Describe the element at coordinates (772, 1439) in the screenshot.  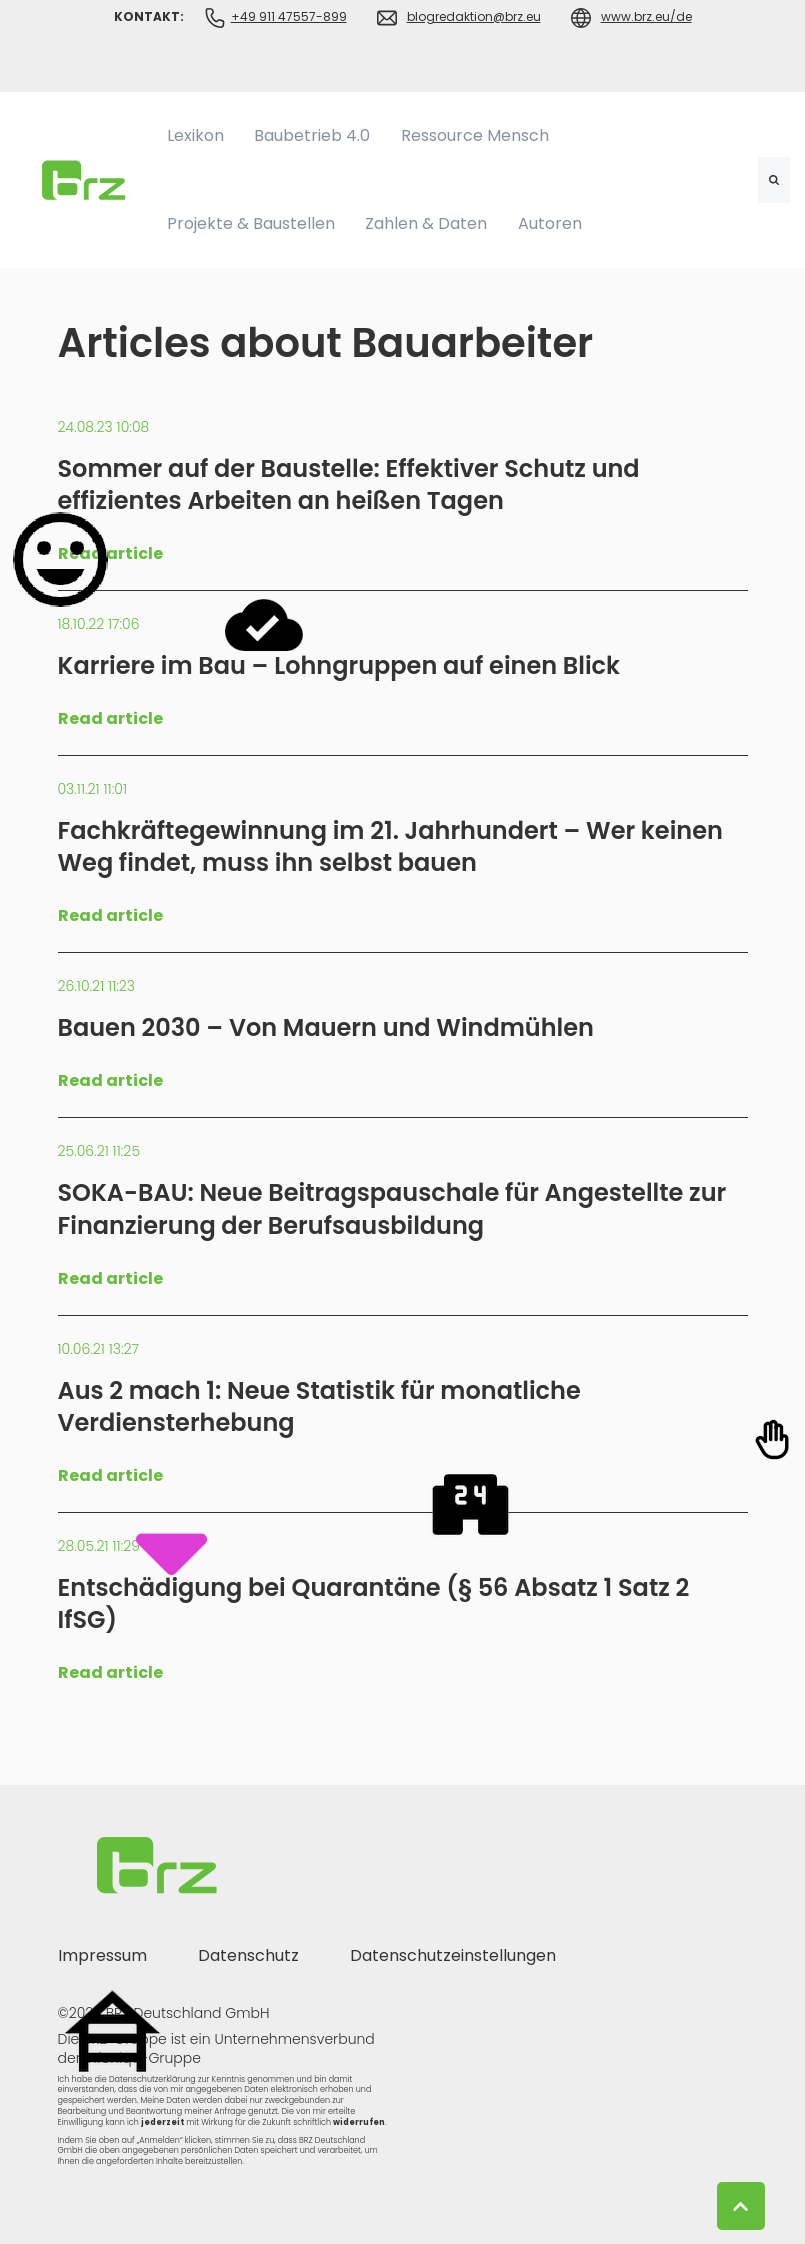
I see `three-finger gesture control` at that location.